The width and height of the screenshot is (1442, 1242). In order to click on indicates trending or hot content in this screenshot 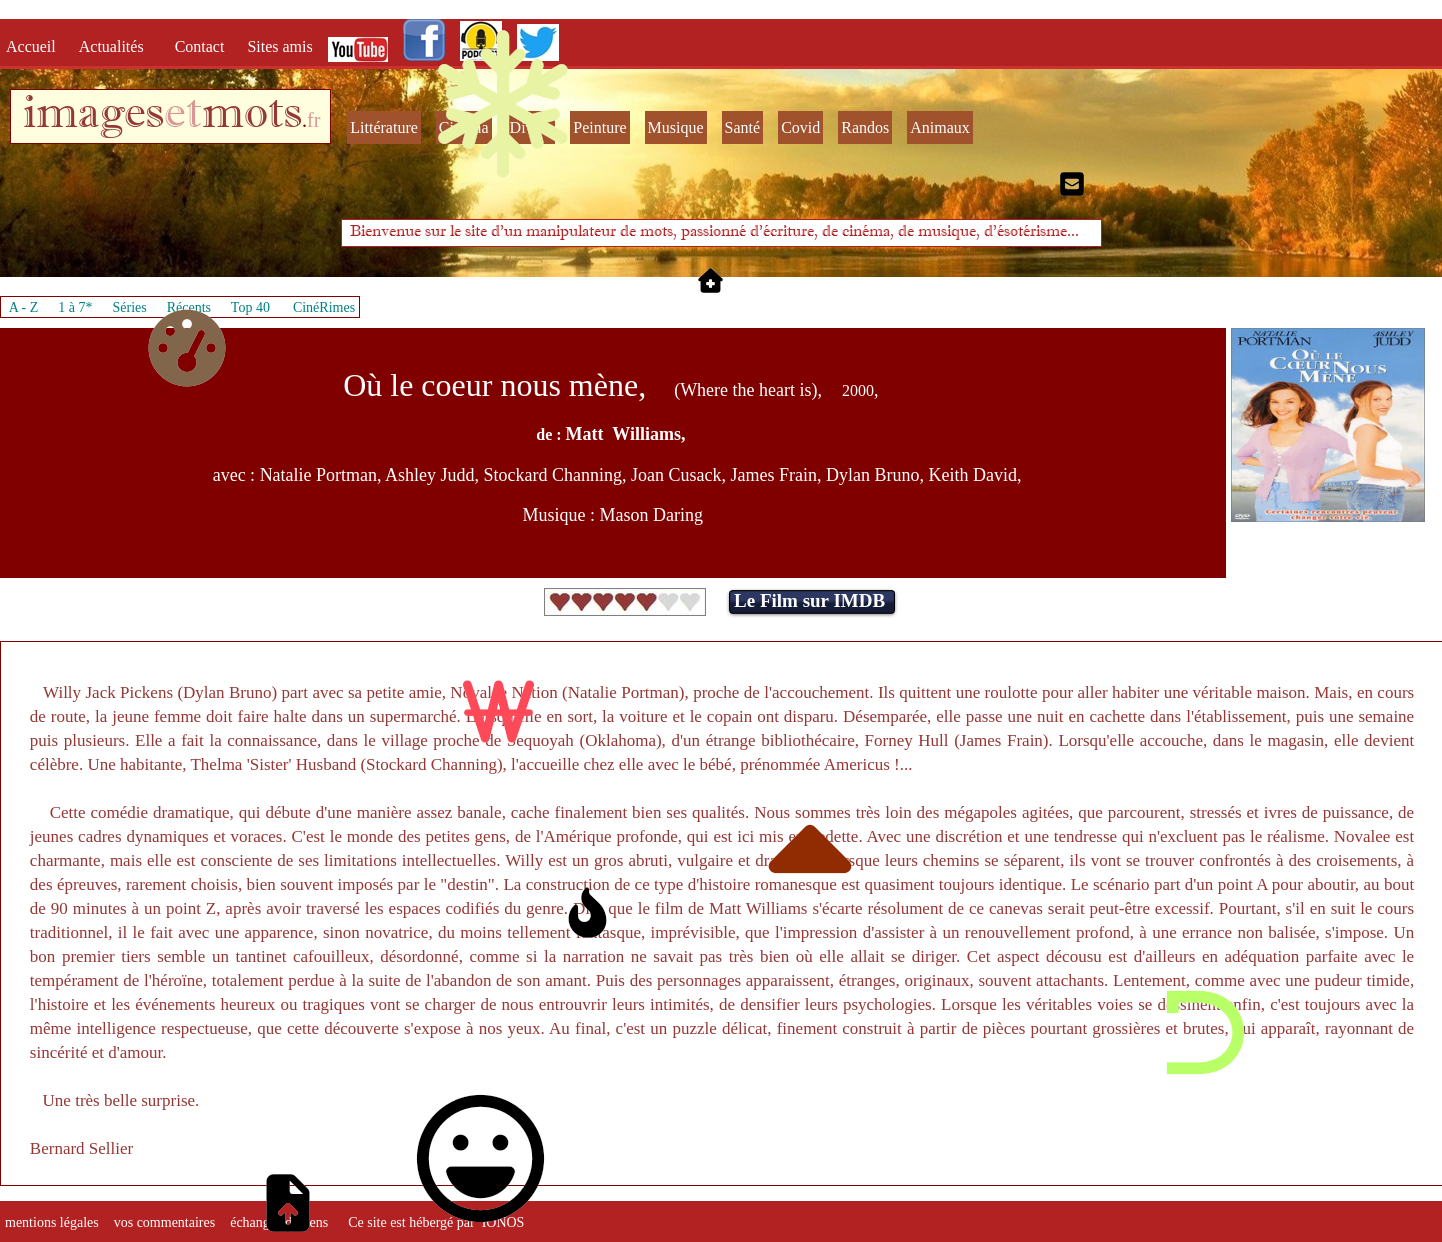, I will do `click(587, 912)`.